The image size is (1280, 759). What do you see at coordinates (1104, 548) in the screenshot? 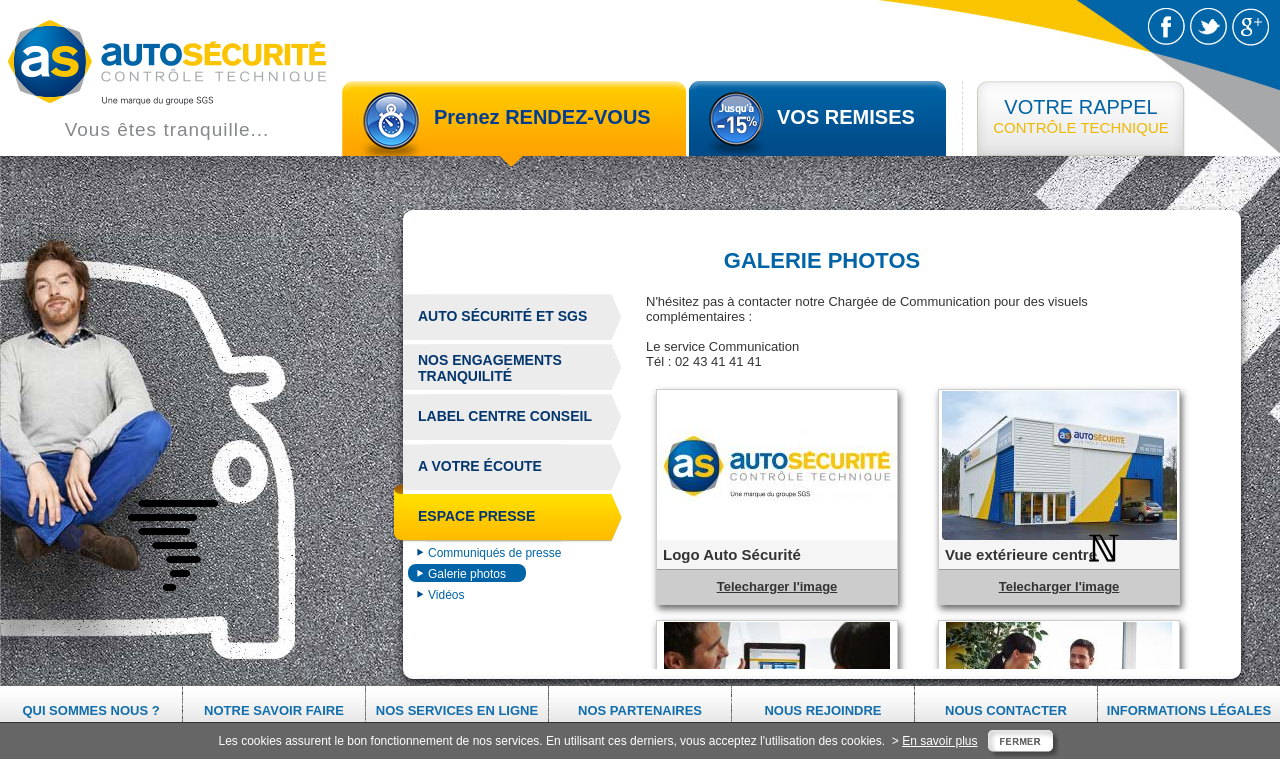
I see `open Notion app` at bounding box center [1104, 548].